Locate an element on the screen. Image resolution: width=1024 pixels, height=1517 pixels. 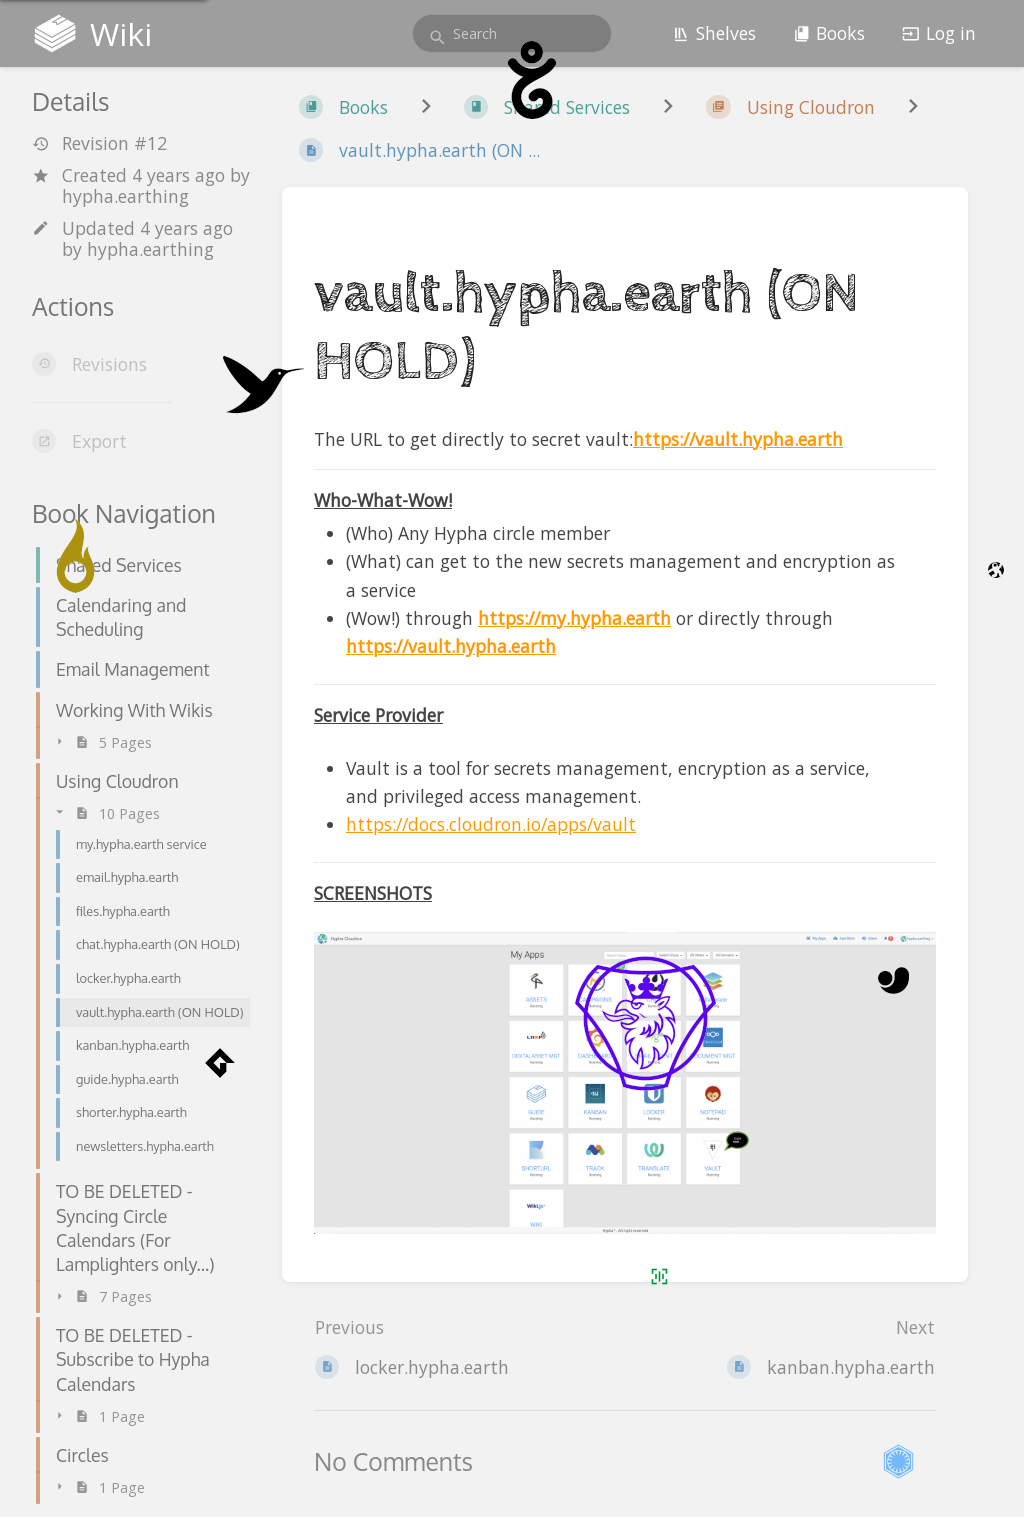
link to Gandi domain registrar services is located at coordinates (532, 80).